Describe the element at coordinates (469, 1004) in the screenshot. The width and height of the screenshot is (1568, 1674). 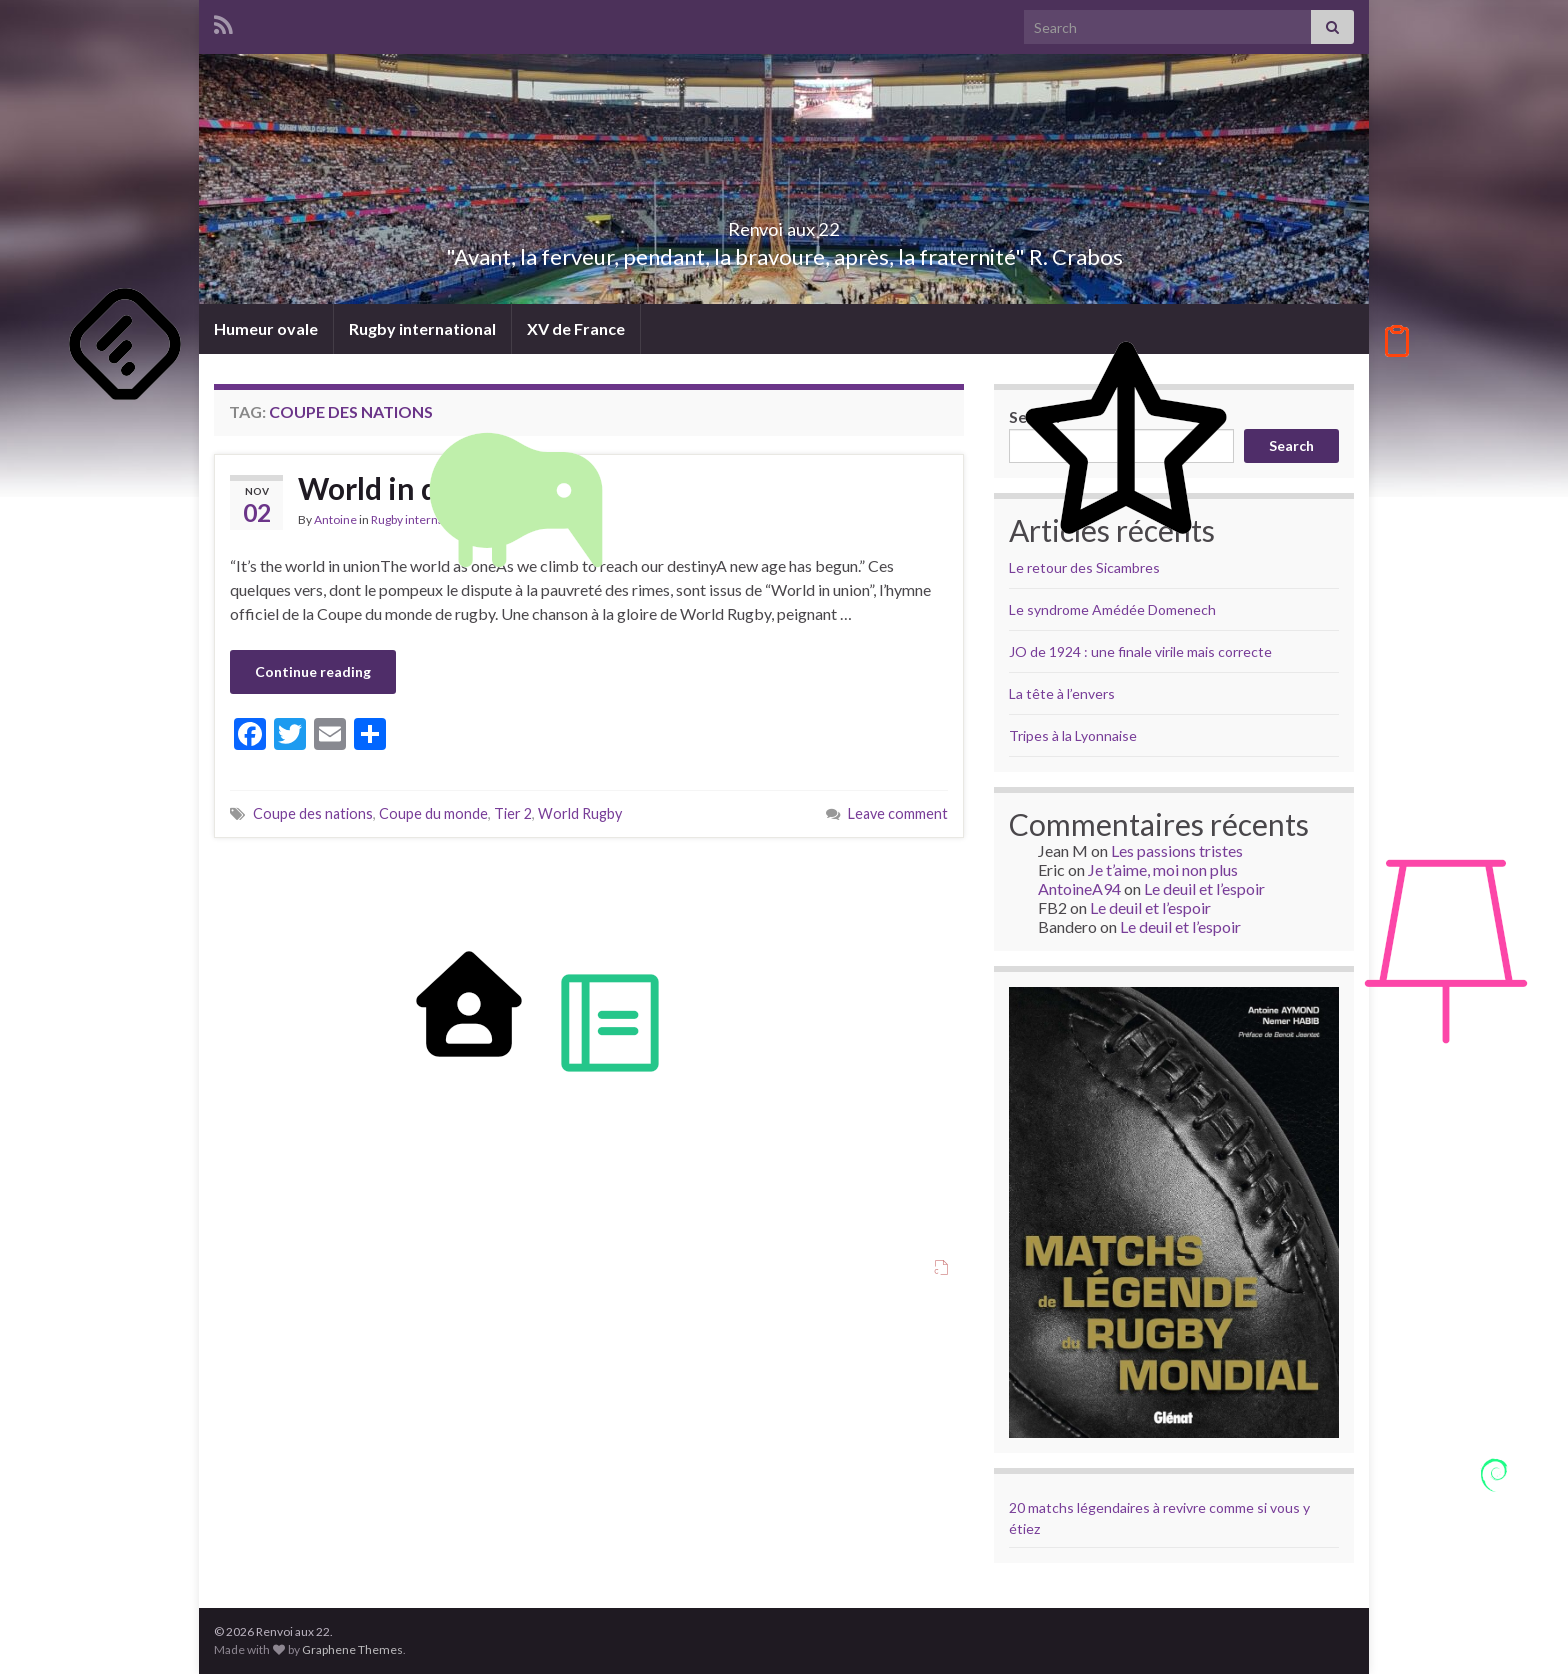
I see `view your home profile` at that location.